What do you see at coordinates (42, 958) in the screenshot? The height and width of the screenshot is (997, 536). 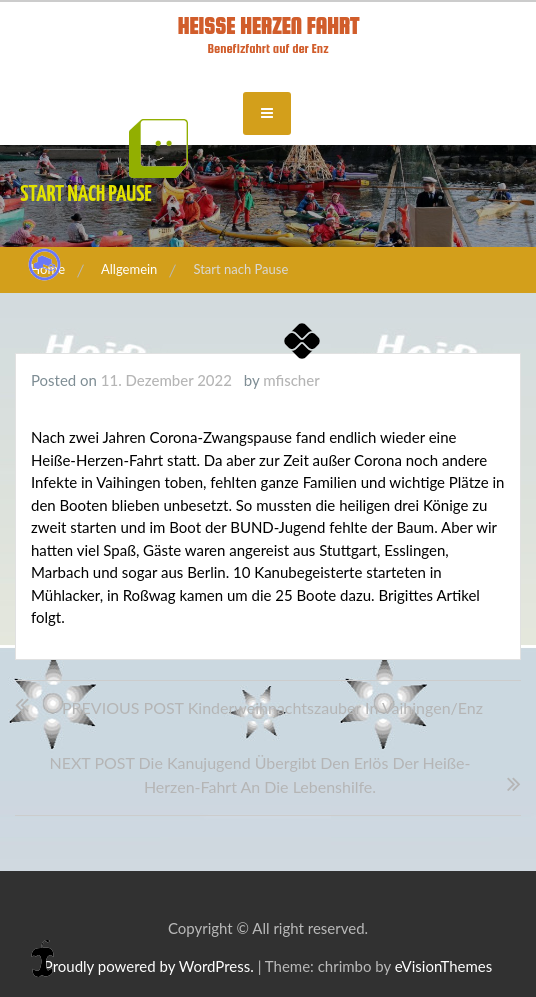 I see `nf-core bioinformatics workflow community logo` at bounding box center [42, 958].